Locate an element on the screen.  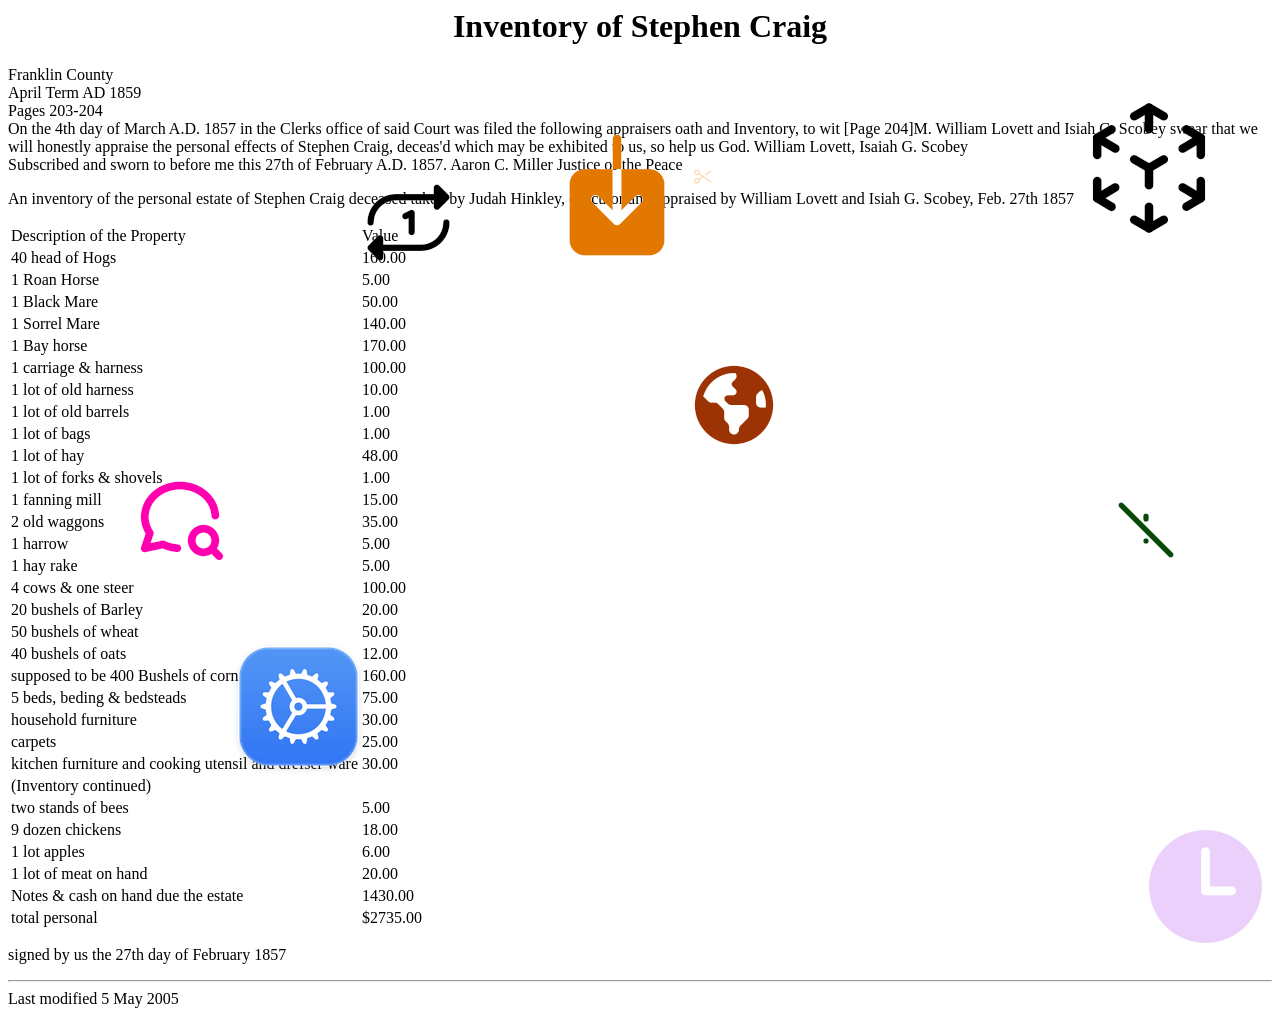
cut selected content is located at coordinates (702, 176).